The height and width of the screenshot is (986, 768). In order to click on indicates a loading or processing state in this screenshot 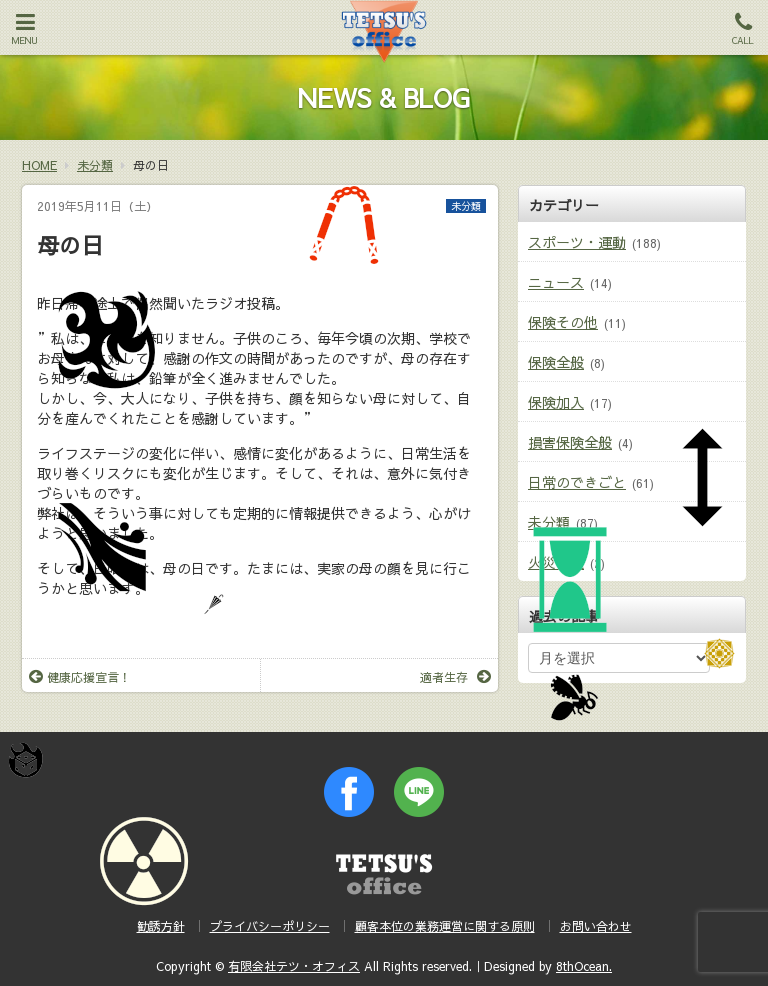, I will do `click(569, 579)`.